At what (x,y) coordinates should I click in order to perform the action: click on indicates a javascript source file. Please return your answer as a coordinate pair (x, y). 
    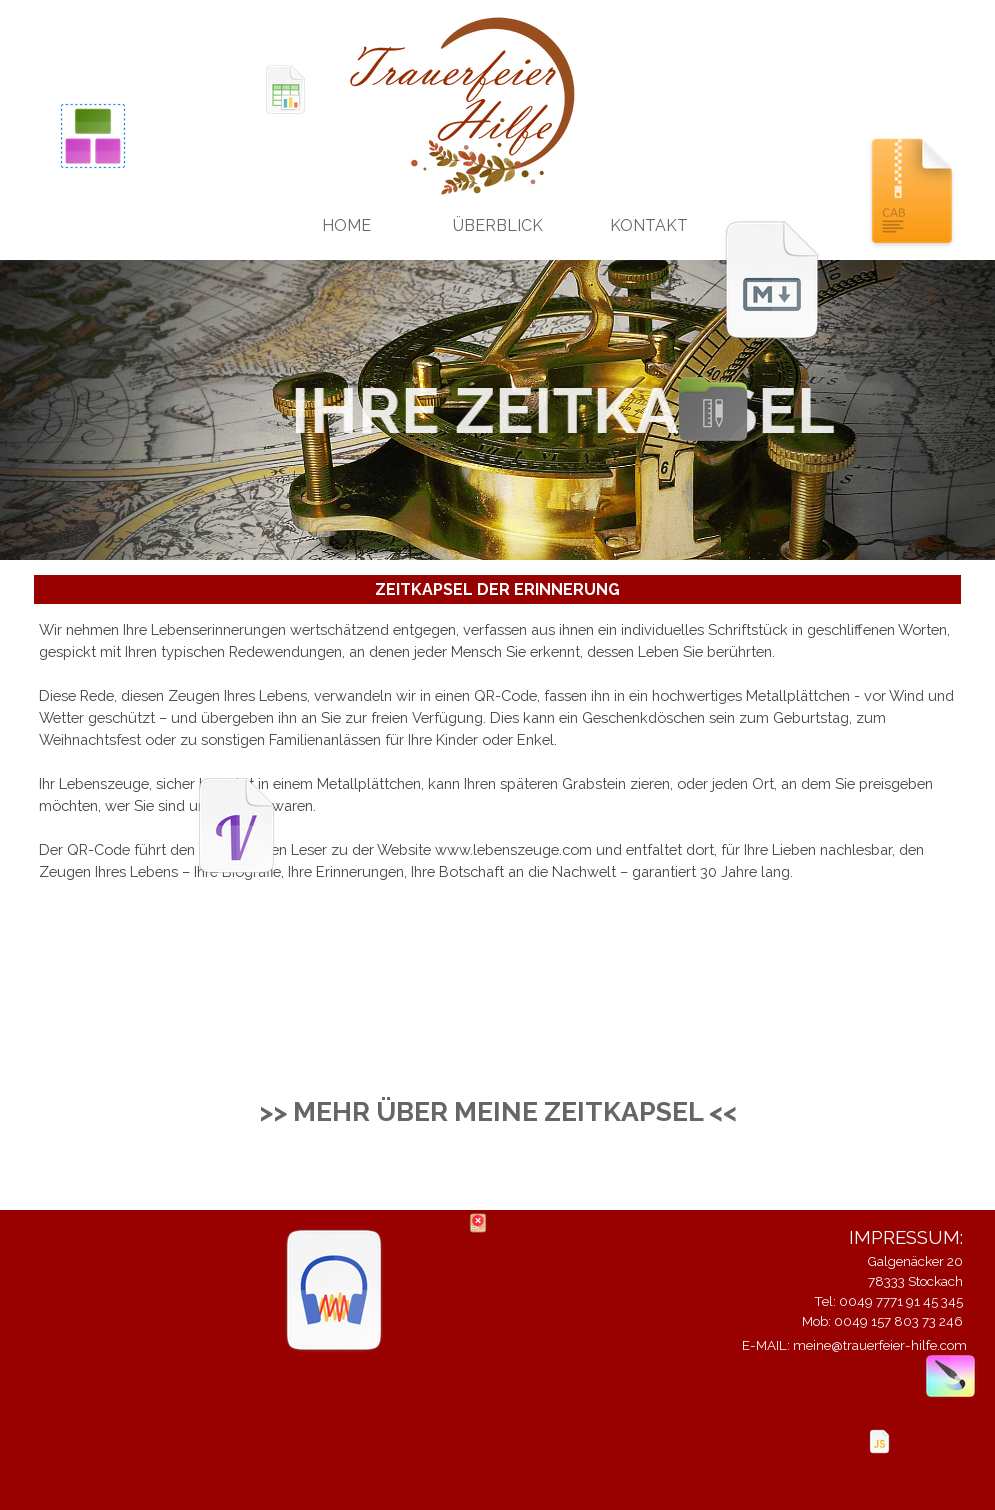
    Looking at the image, I should click on (879, 1441).